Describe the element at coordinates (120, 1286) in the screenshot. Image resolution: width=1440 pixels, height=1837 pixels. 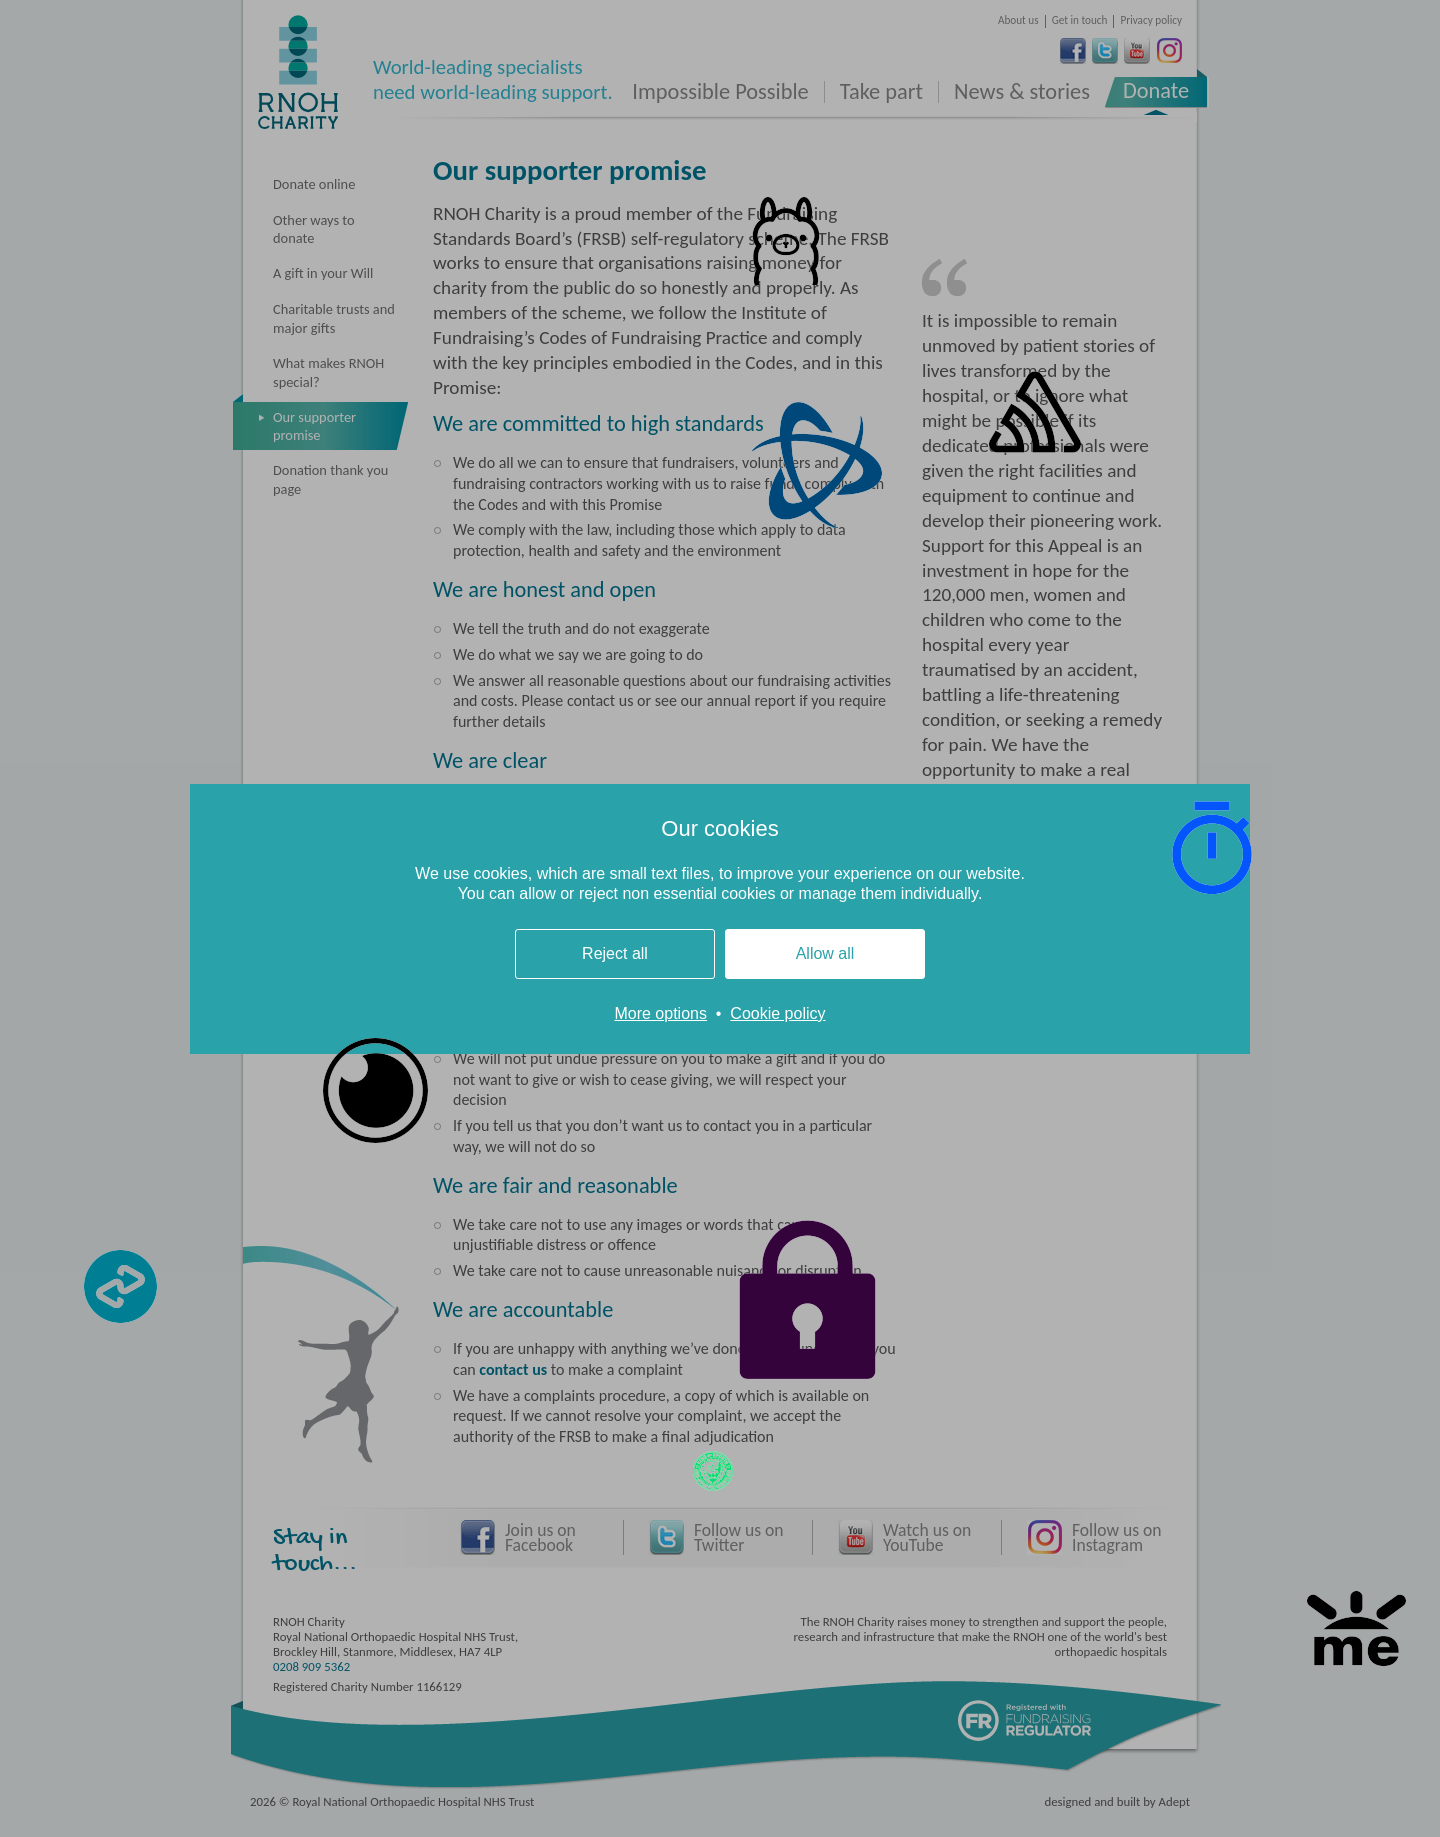
I see `pay with afterpay at checkout` at that location.